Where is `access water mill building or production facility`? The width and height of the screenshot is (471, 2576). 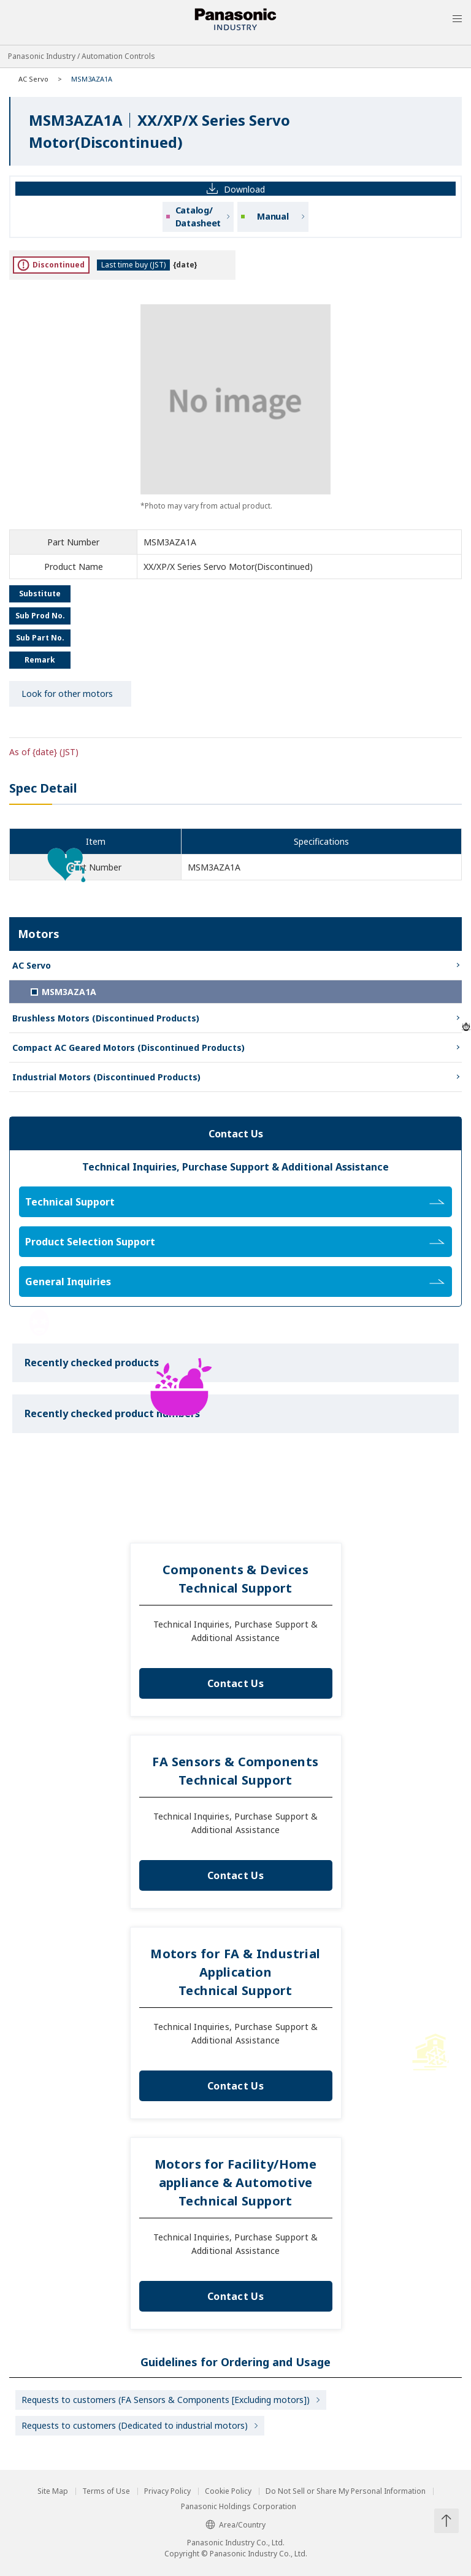
access water mill building or production facility is located at coordinates (431, 2052).